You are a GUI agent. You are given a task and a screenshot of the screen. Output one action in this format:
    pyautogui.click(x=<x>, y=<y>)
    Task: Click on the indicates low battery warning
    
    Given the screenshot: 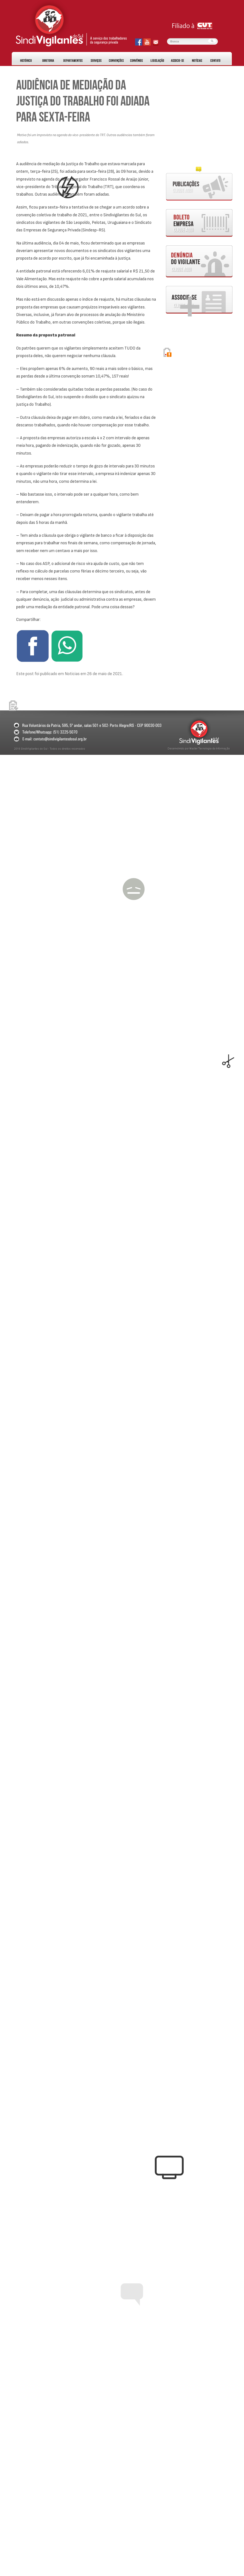 What is the action you would take?
    pyautogui.click(x=167, y=352)
    